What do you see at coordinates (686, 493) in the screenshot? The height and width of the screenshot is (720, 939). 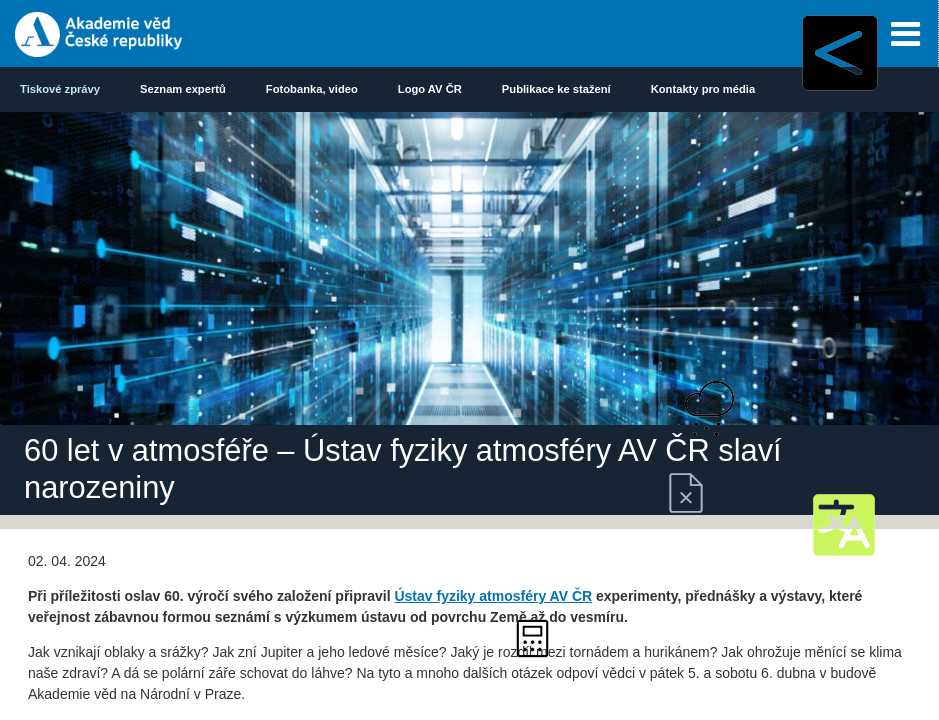 I see `delete or remove a file` at bounding box center [686, 493].